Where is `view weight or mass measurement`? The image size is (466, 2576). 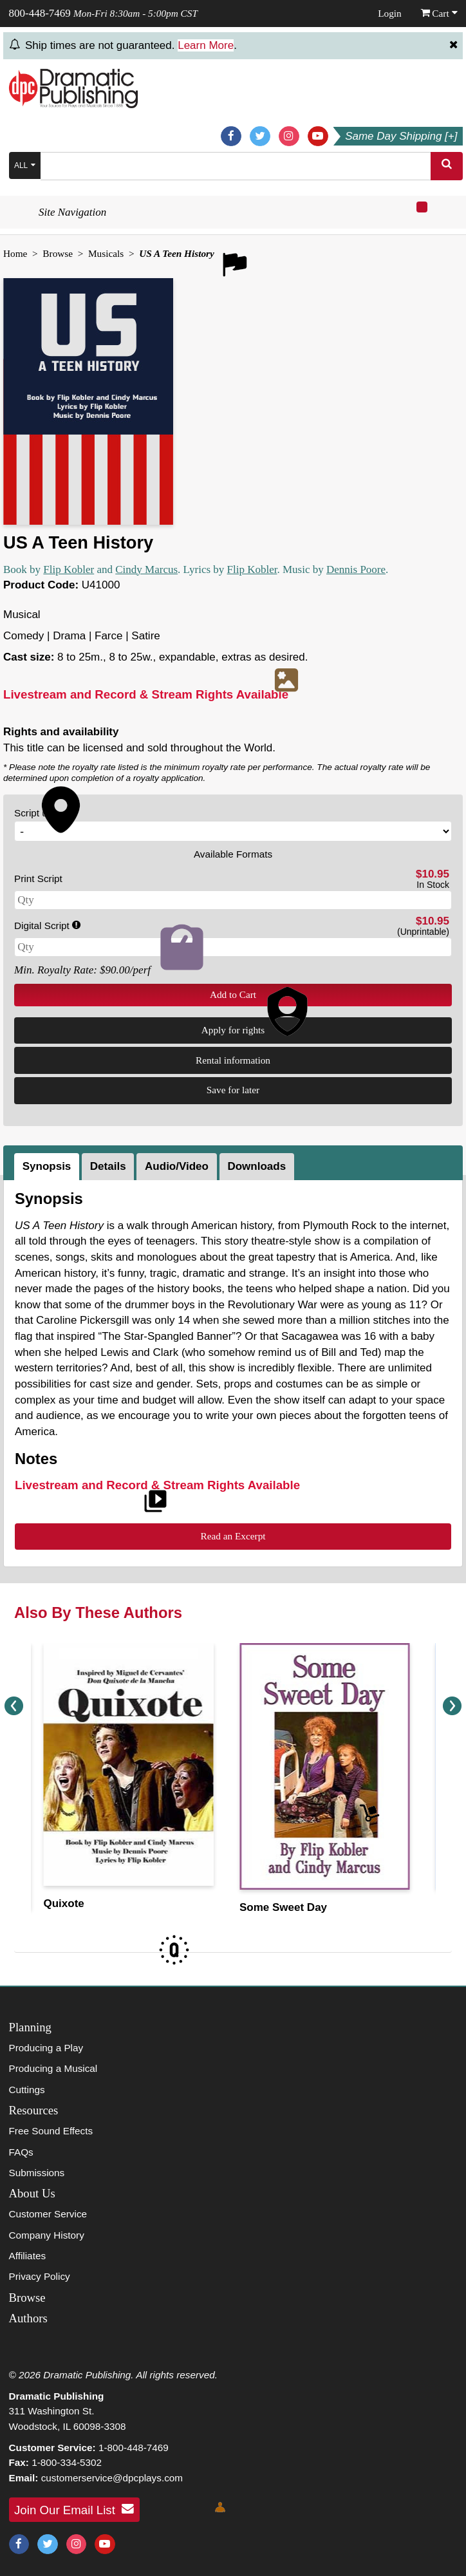 view weight or mass measurement is located at coordinates (182, 948).